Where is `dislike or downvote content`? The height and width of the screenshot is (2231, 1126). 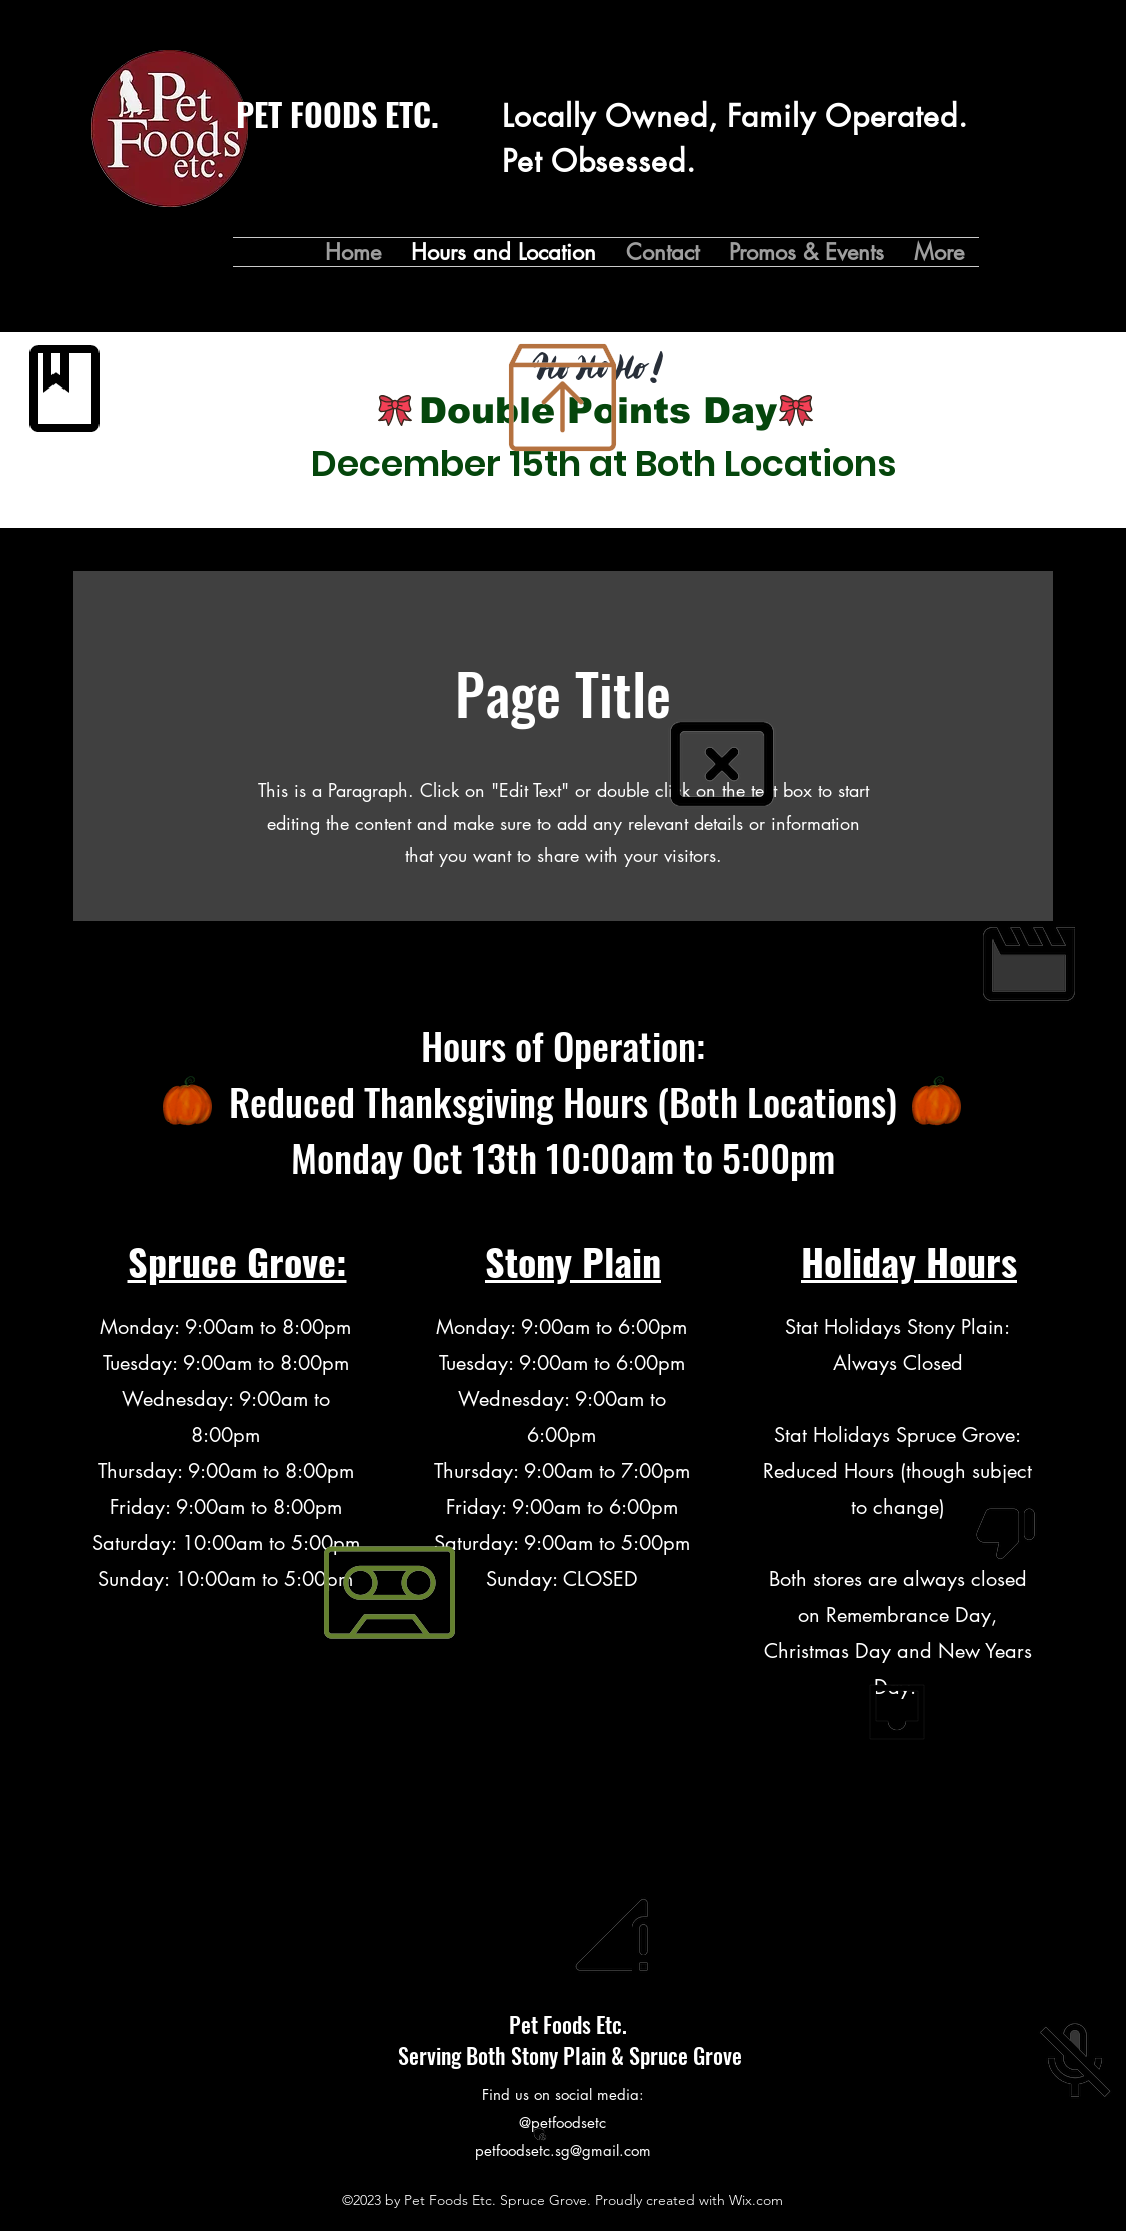
dislike or downvote content is located at coordinates (1006, 1532).